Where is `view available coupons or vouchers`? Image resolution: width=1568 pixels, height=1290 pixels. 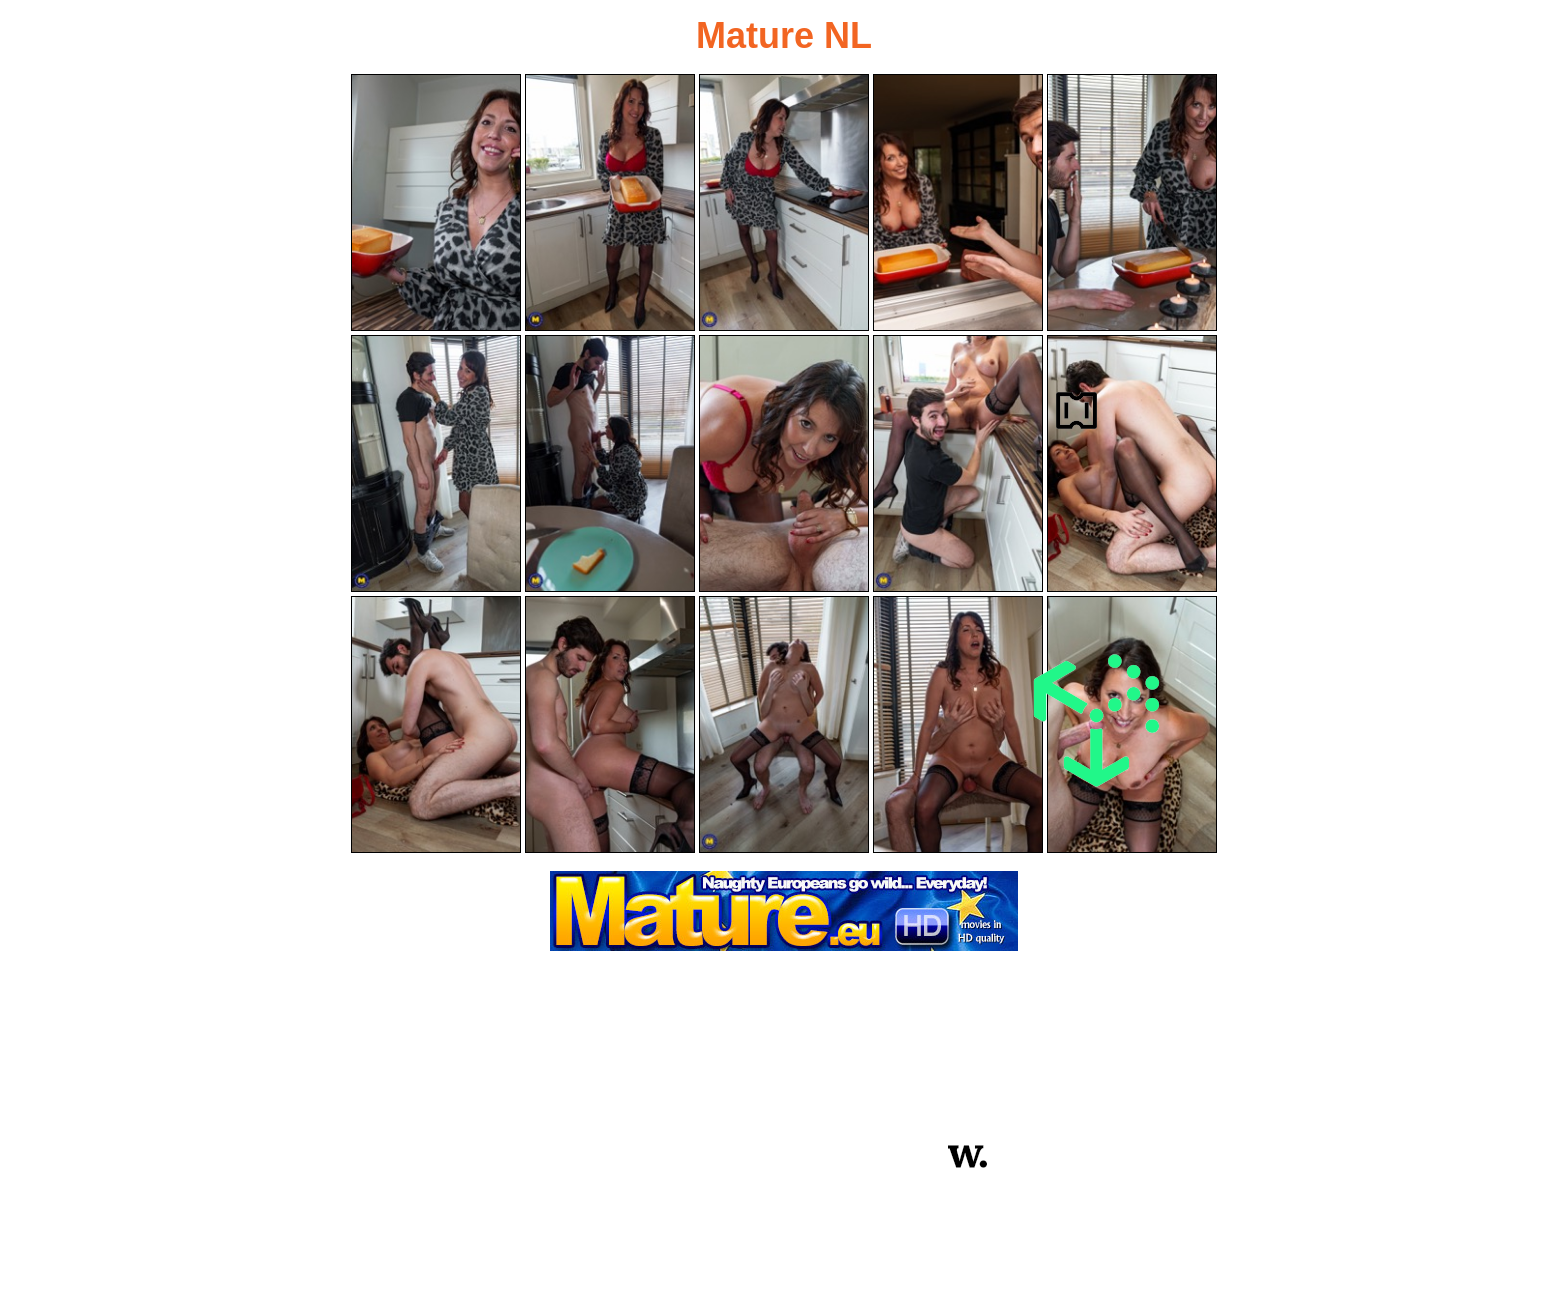
view available coupons or vouchers is located at coordinates (1076, 410).